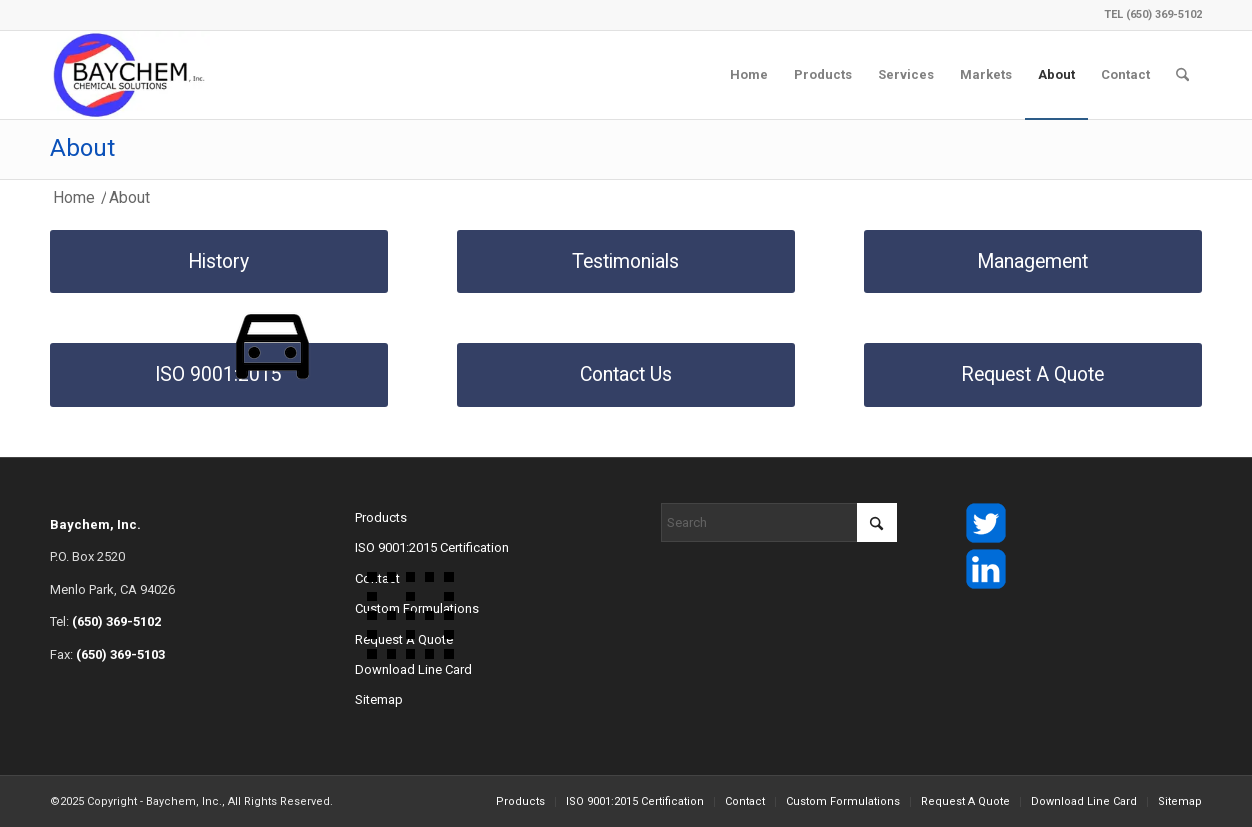 The width and height of the screenshot is (1252, 827). I want to click on view estimated time of arrival for your drive, so click(272, 346).